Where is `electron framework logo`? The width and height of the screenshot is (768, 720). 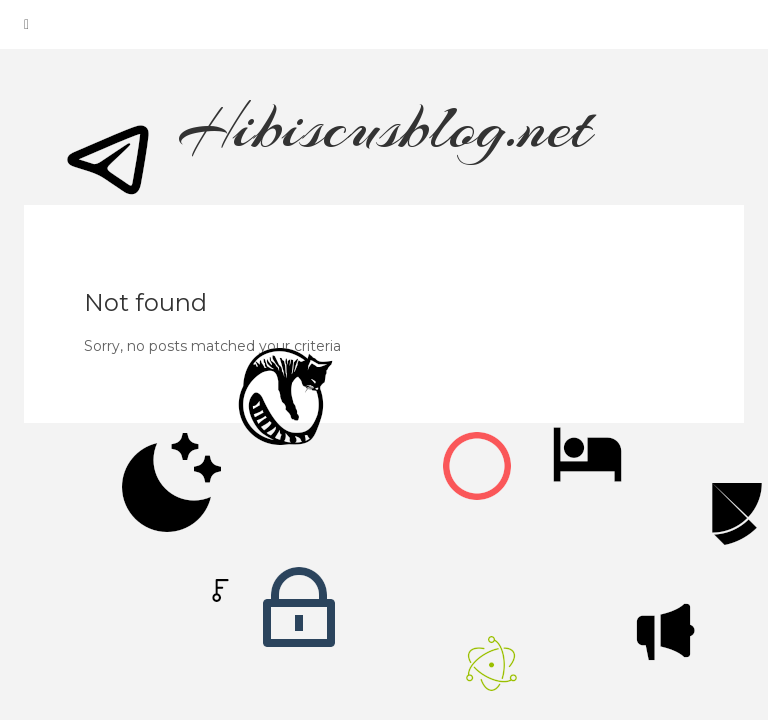 electron framework logo is located at coordinates (491, 663).